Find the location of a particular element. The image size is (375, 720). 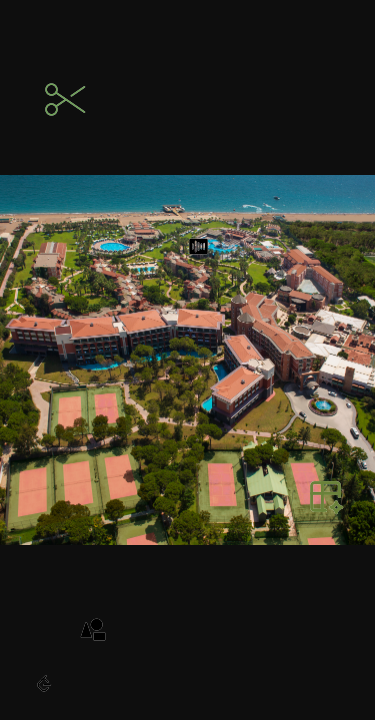

access audio or sound settings is located at coordinates (198, 246).